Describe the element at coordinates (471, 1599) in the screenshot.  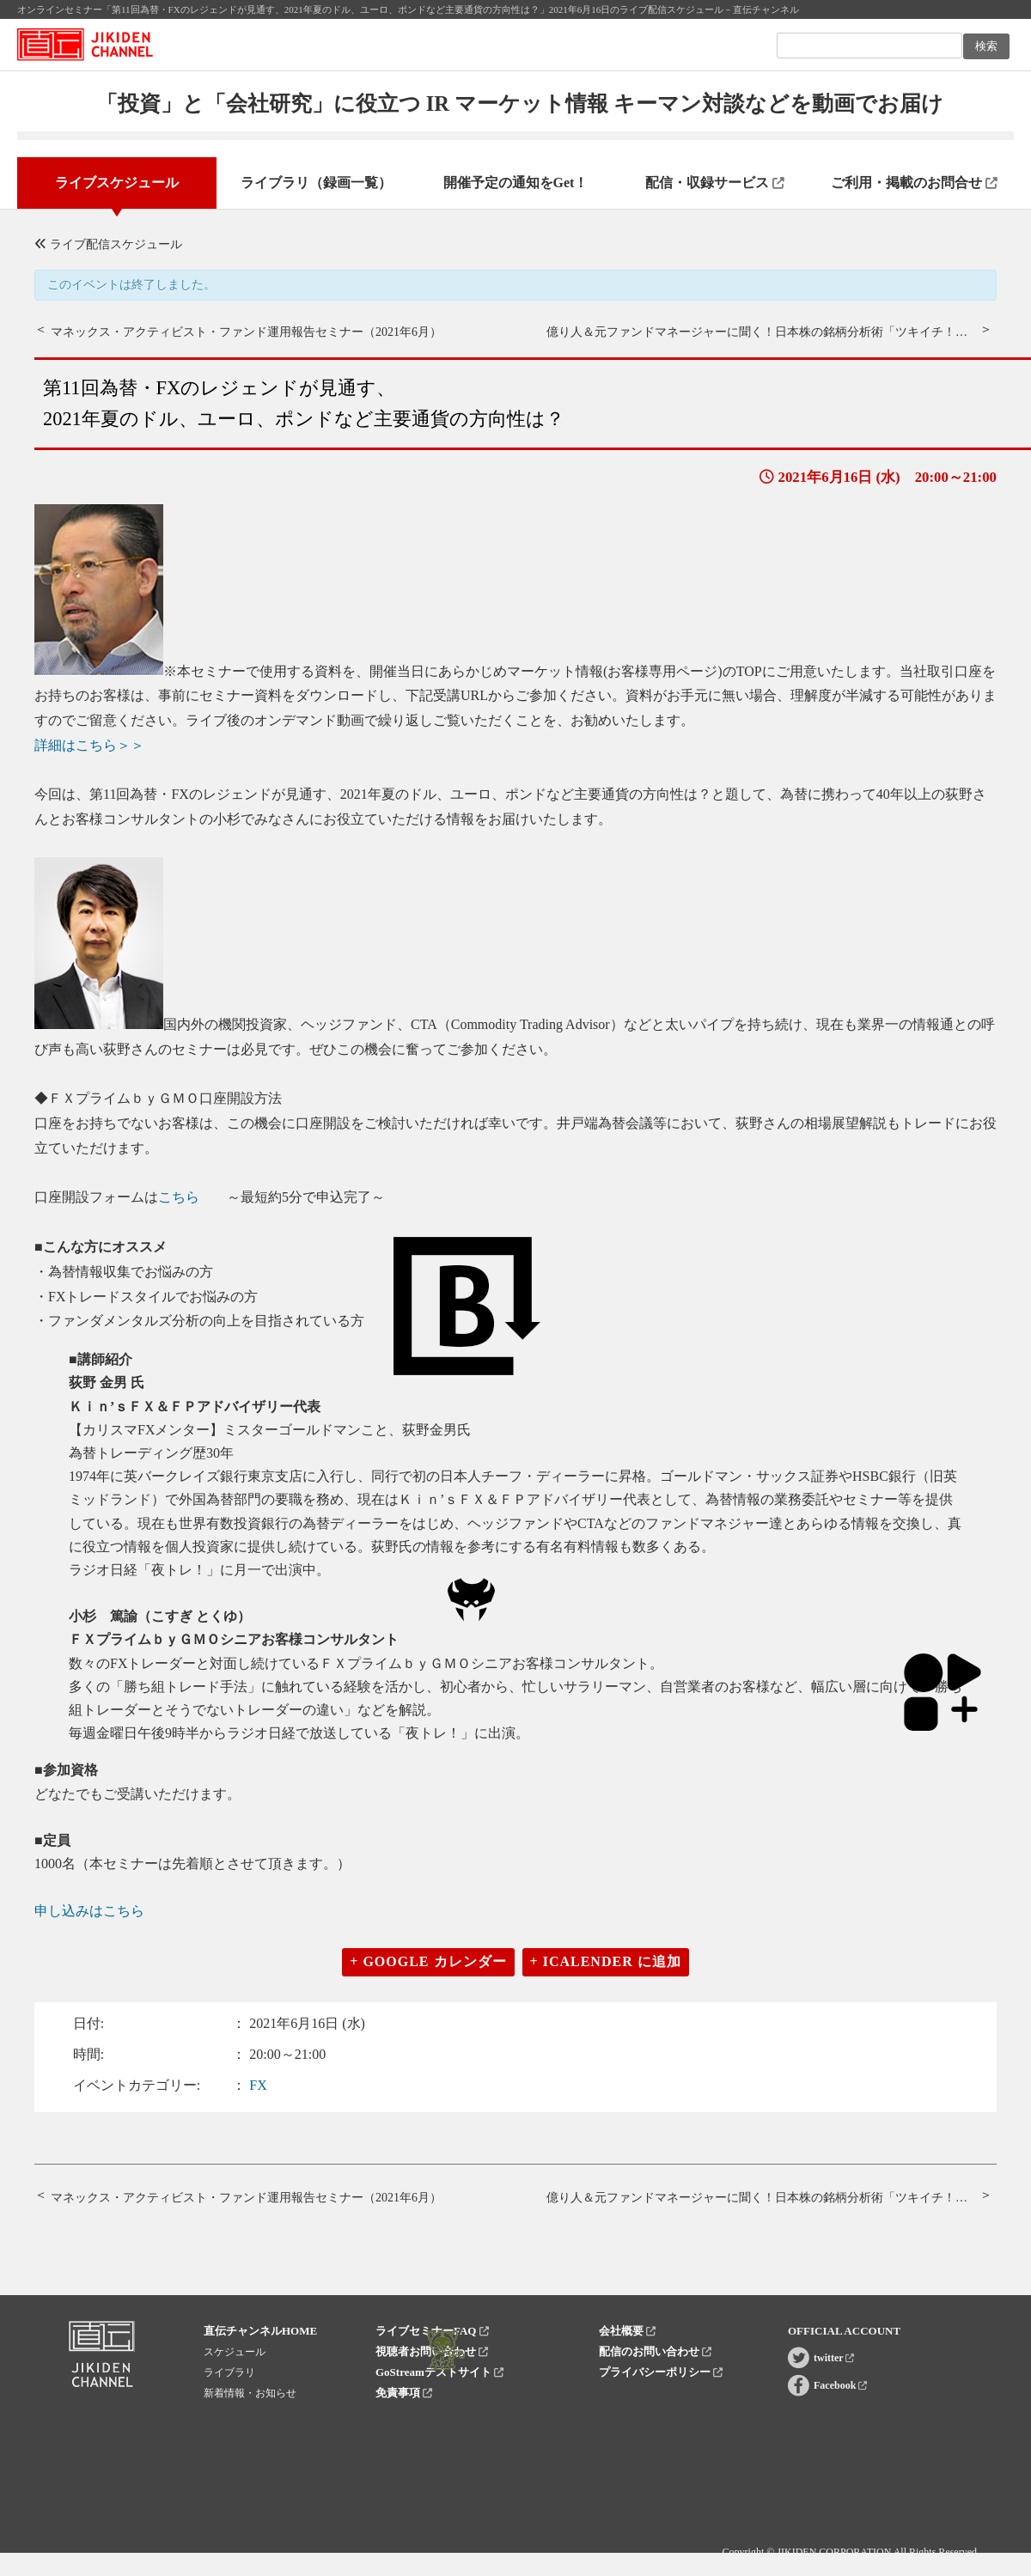
I see `mamba ui brand logo` at that location.